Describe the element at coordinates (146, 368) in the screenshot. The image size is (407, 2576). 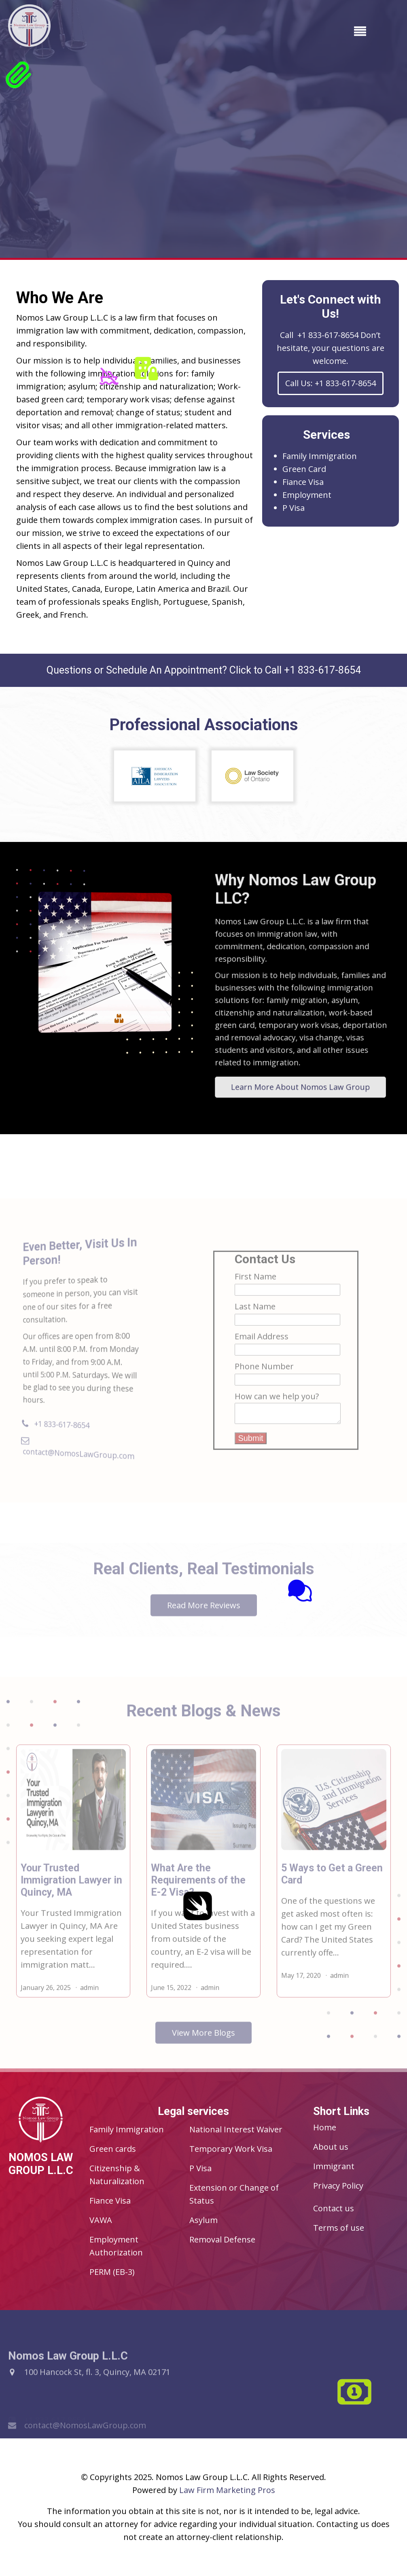
I see `secure building access control` at that location.